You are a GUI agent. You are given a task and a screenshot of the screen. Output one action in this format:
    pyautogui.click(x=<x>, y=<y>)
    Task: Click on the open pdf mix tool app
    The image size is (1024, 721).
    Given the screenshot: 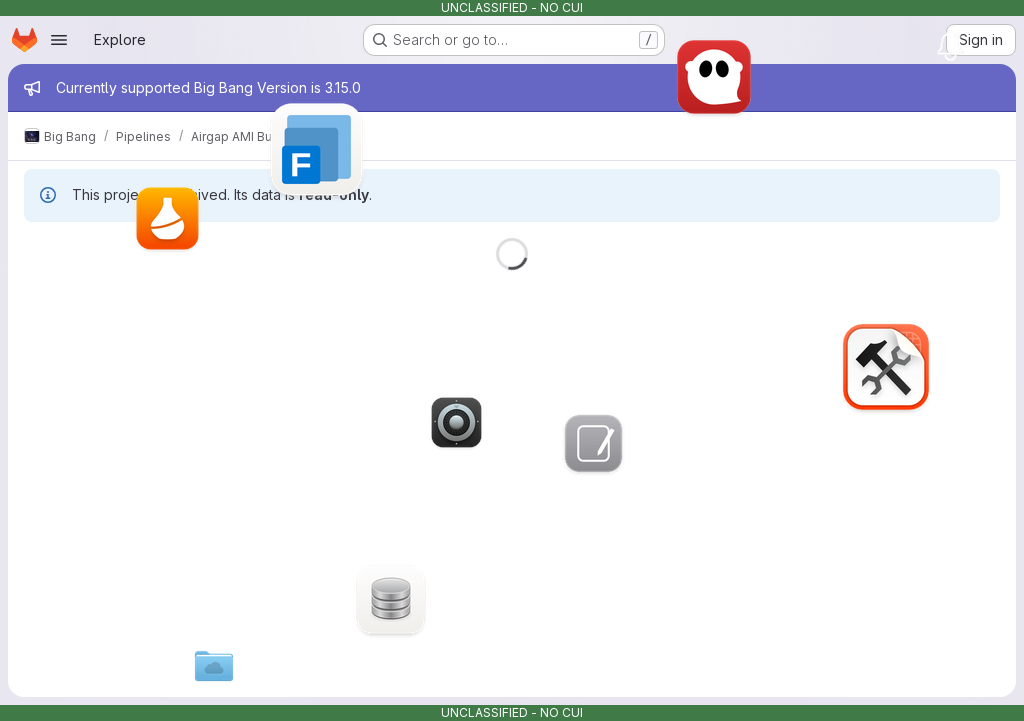 What is the action you would take?
    pyautogui.click(x=886, y=367)
    